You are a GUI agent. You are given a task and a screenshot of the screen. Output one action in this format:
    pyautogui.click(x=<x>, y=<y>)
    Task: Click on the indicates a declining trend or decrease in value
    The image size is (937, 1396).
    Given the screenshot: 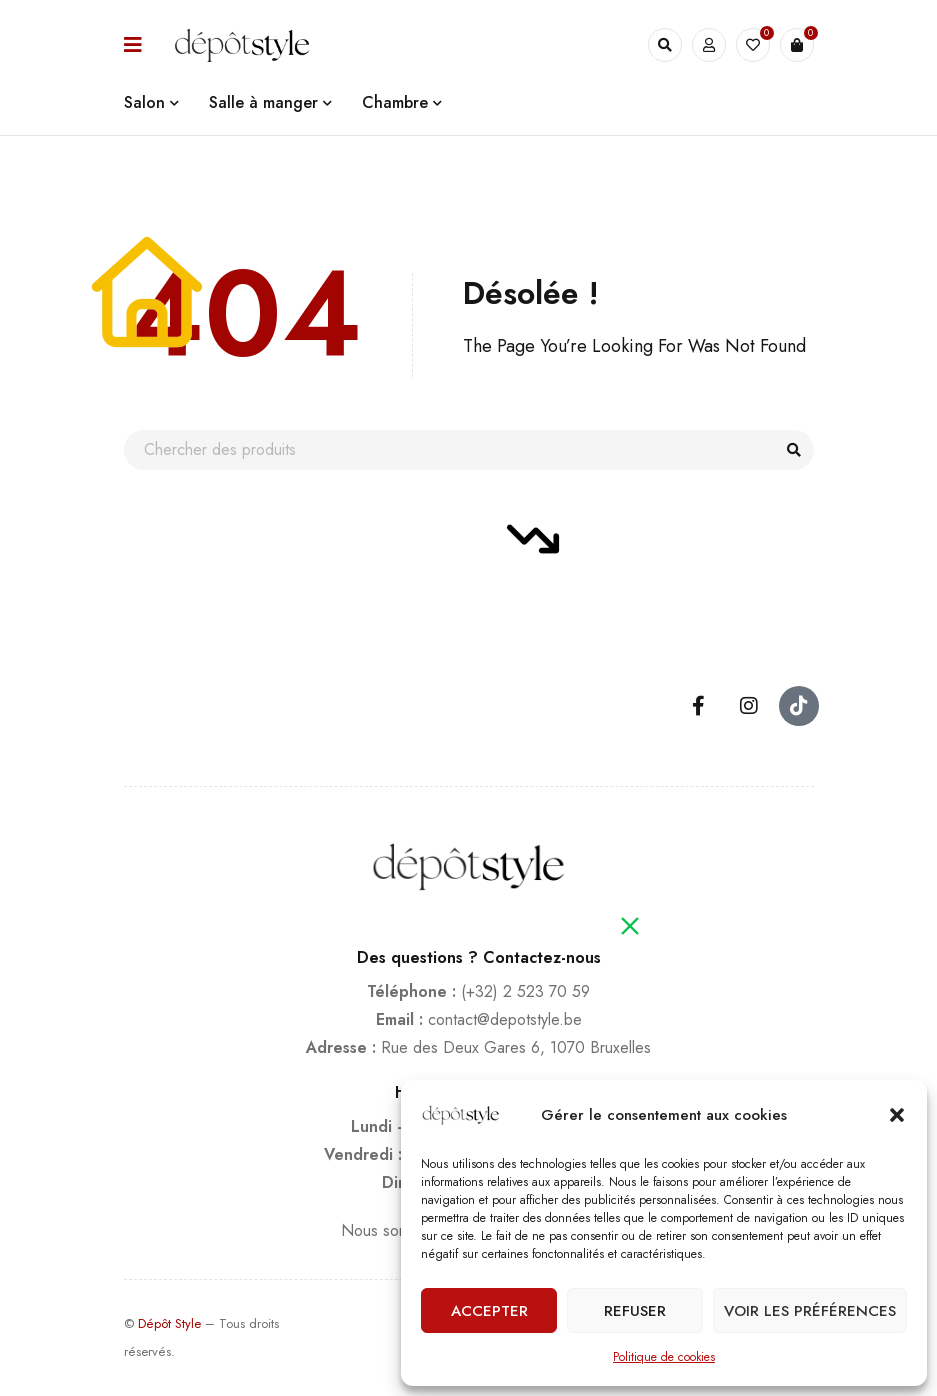 What is the action you would take?
    pyautogui.click(x=533, y=539)
    